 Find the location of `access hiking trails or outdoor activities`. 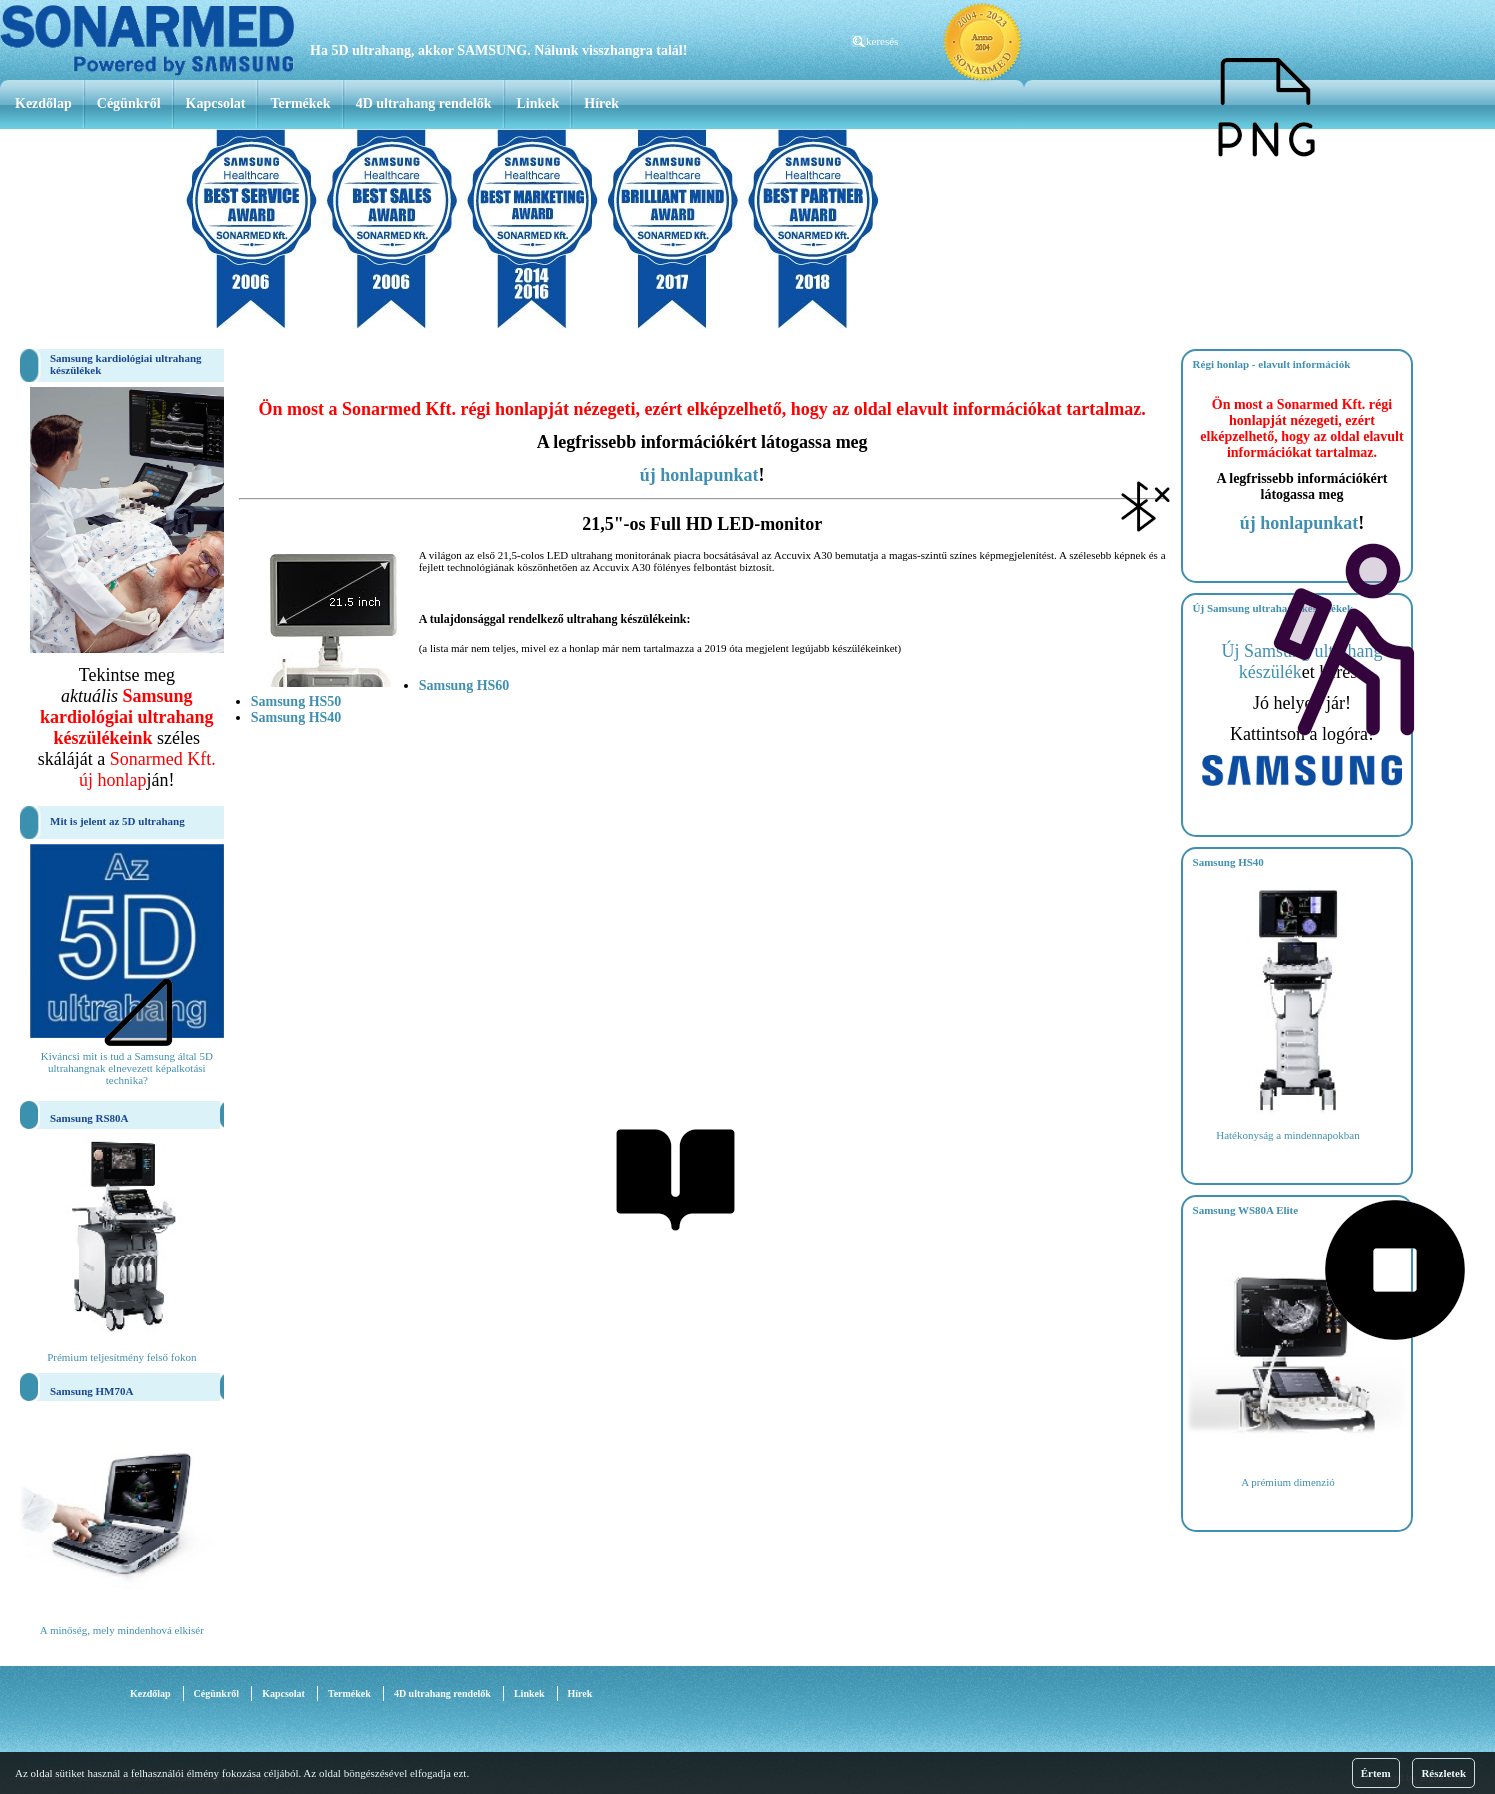

access hiking trails or outdoor activities is located at coordinates (1352, 639).